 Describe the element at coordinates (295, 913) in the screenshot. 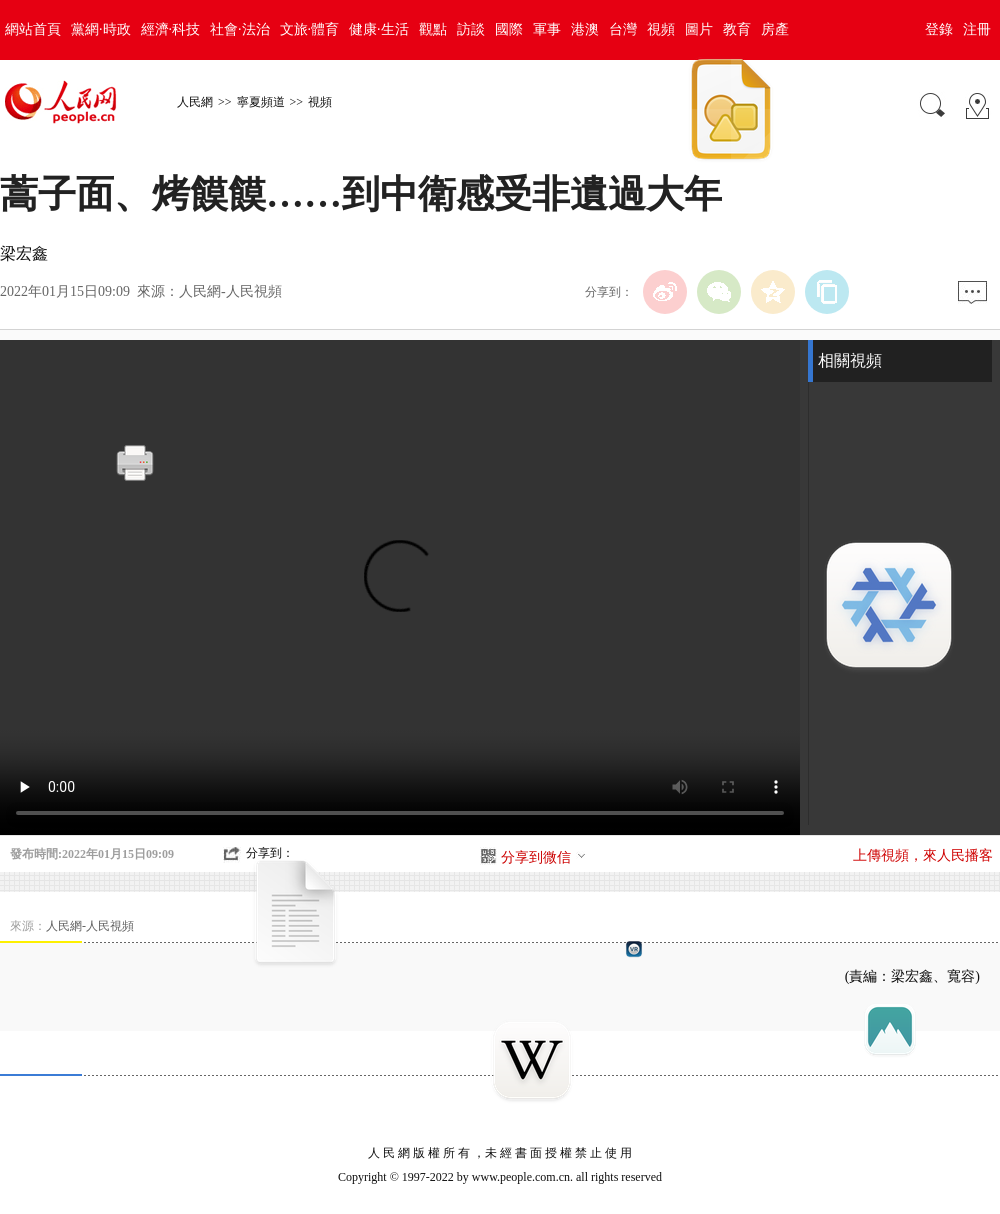

I see `a text document file preview` at that location.